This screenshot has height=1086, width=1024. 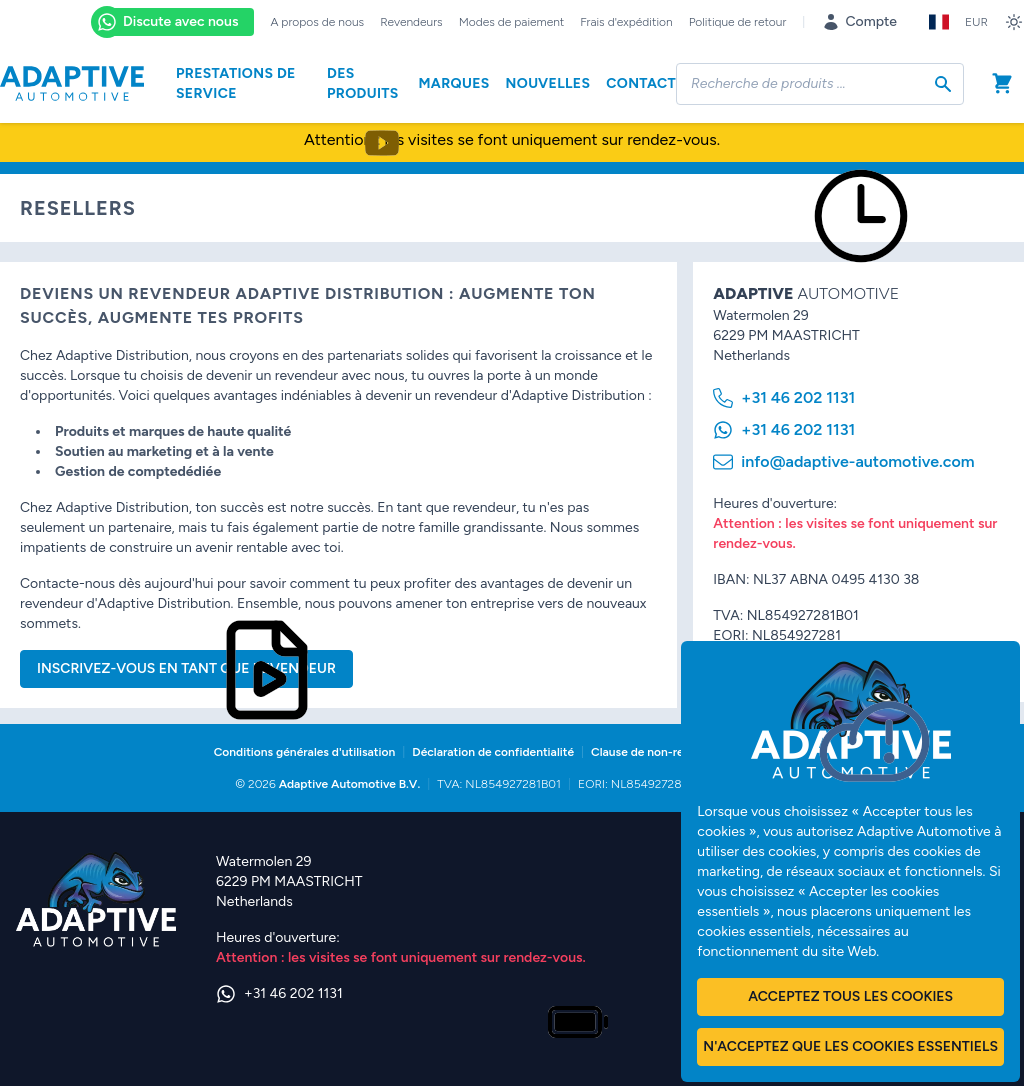 I want to click on cloud storage warning or sync issue, so click(x=874, y=741).